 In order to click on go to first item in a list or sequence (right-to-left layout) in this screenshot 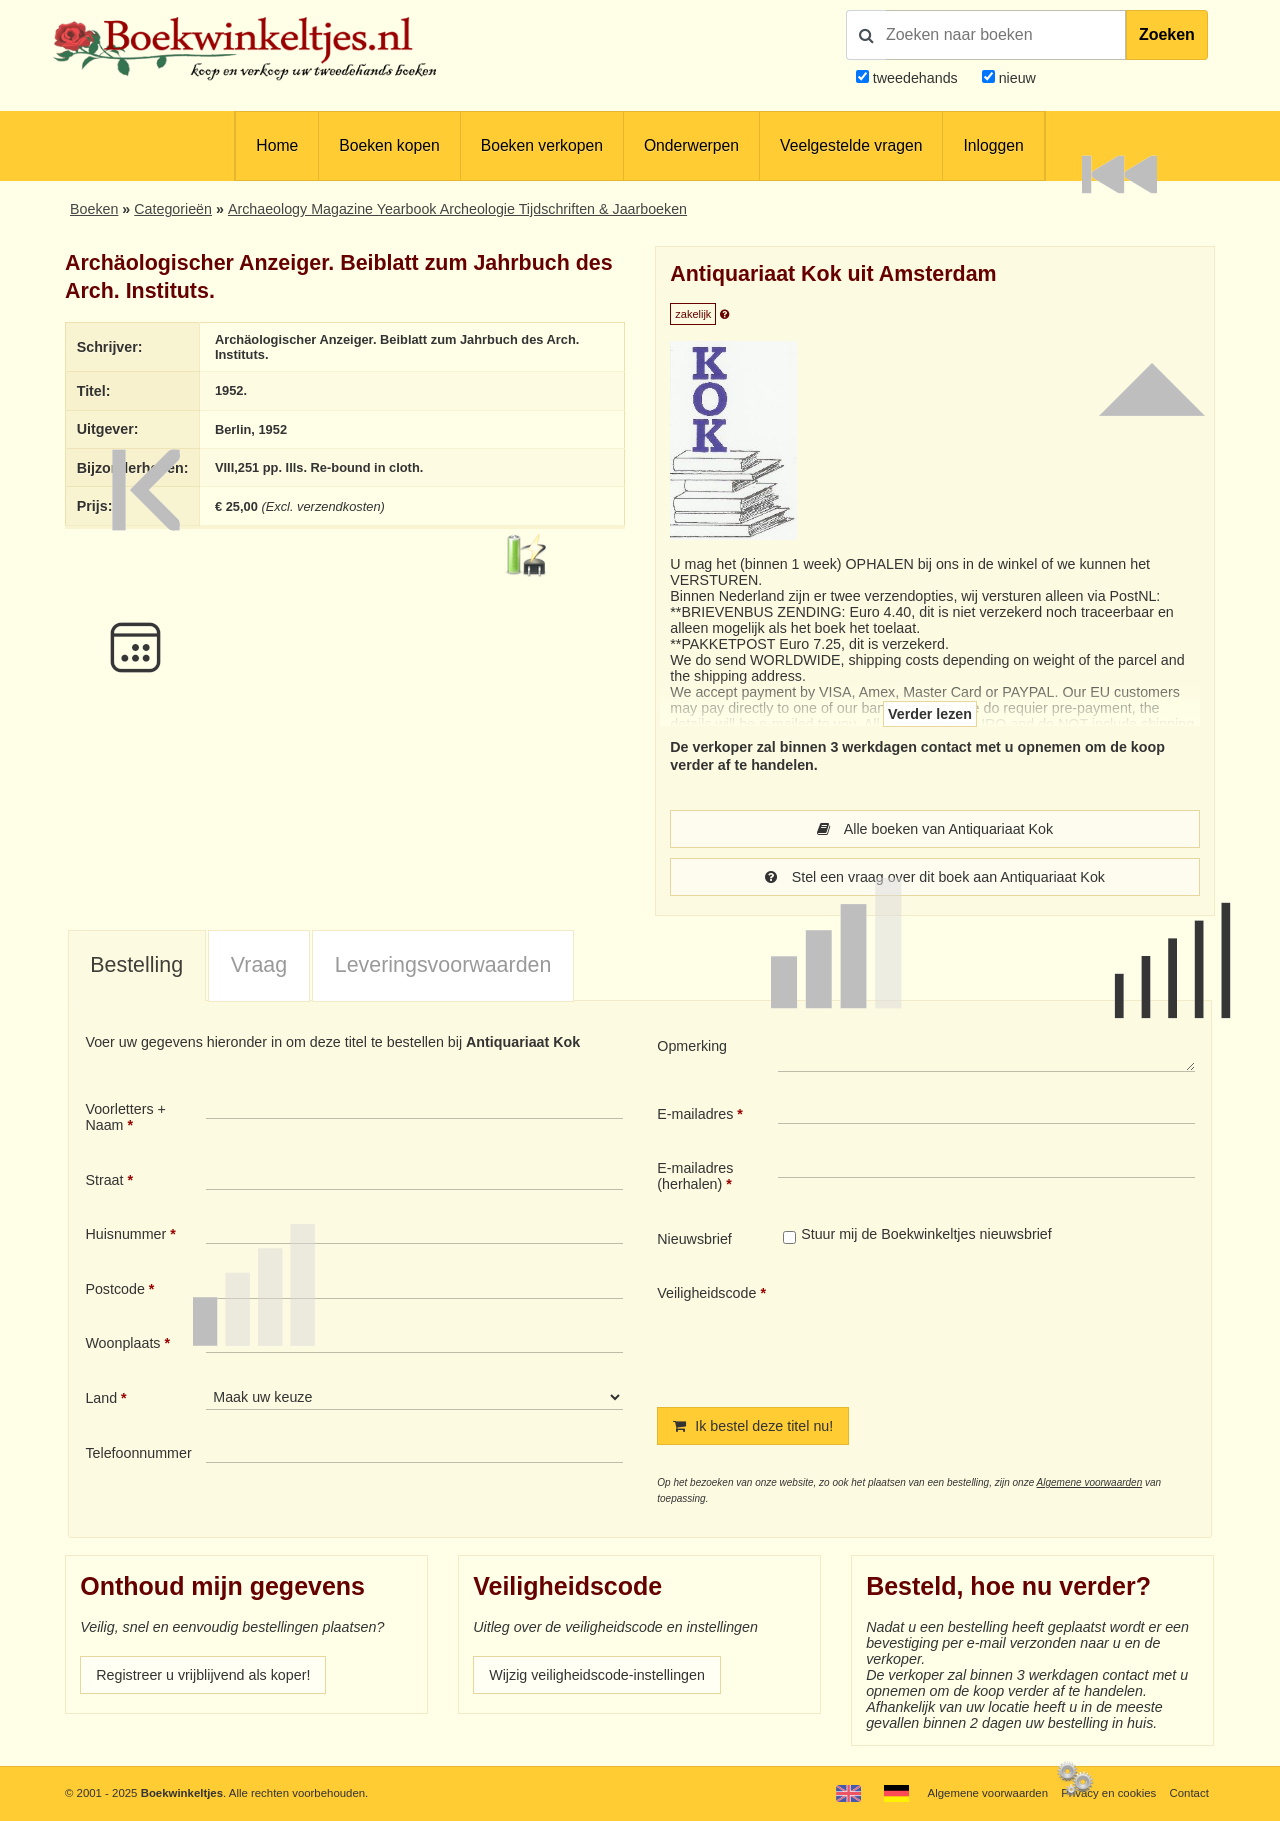, I will do `click(146, 490)`.